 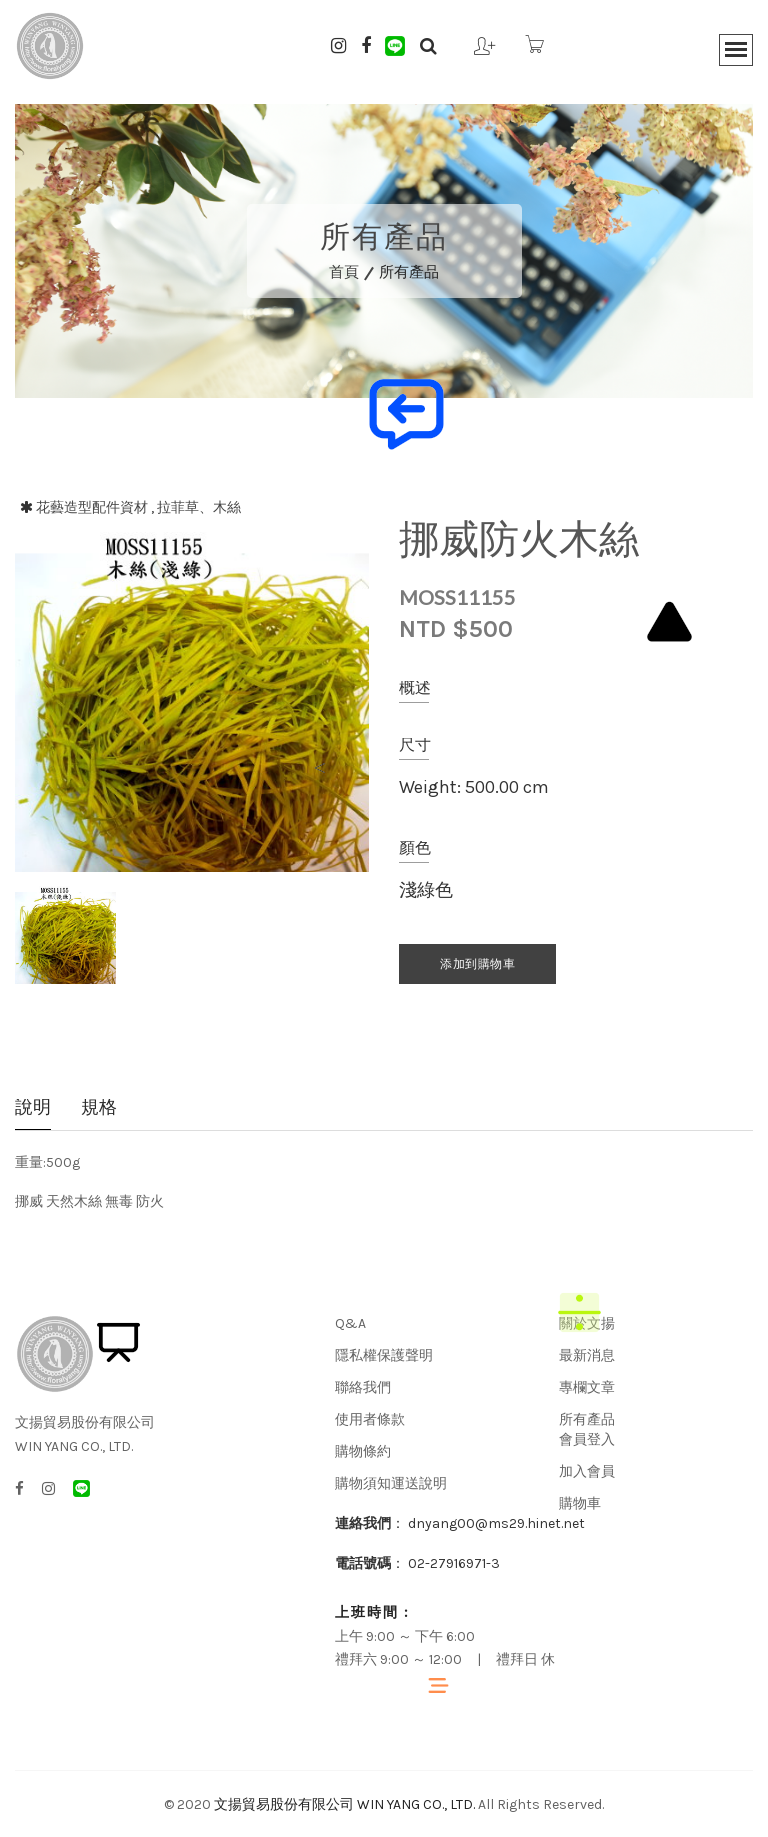 What do you see at coordinates (406, 412) in the screenshot?
I see `reply to a message` at bounding box center [406, 412].